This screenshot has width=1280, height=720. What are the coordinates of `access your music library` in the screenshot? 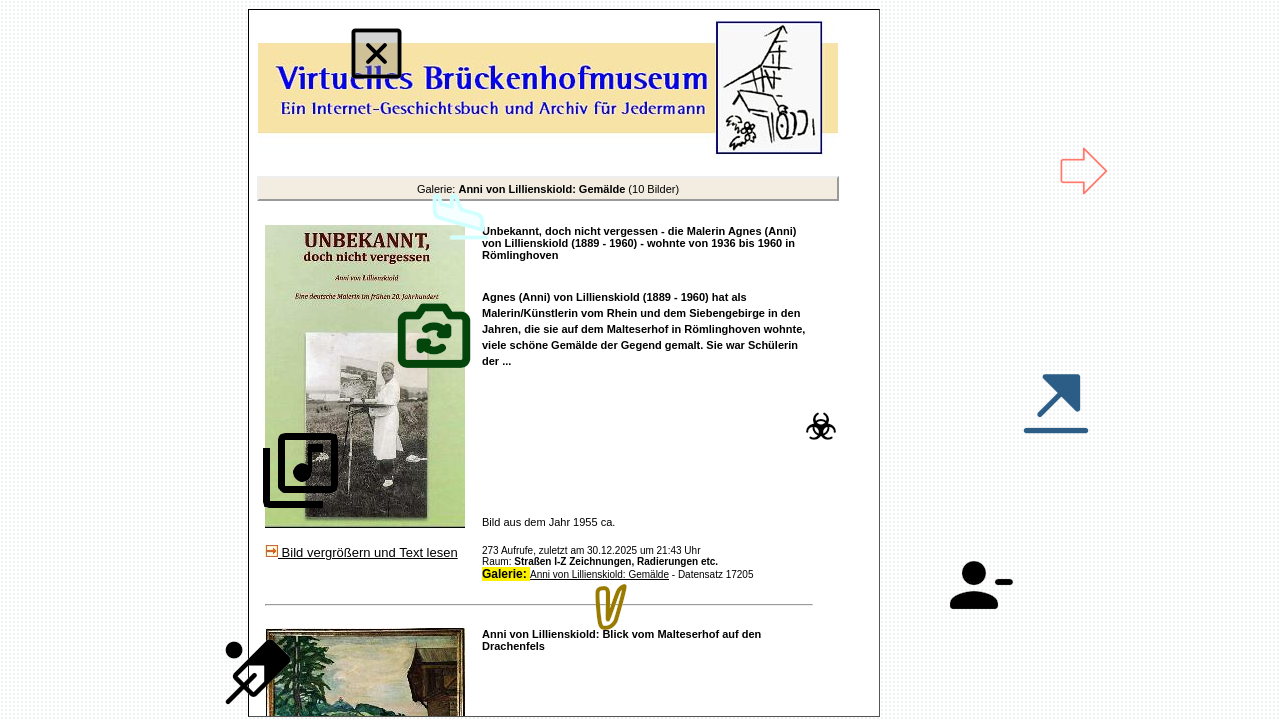 It's located at (300, 470).